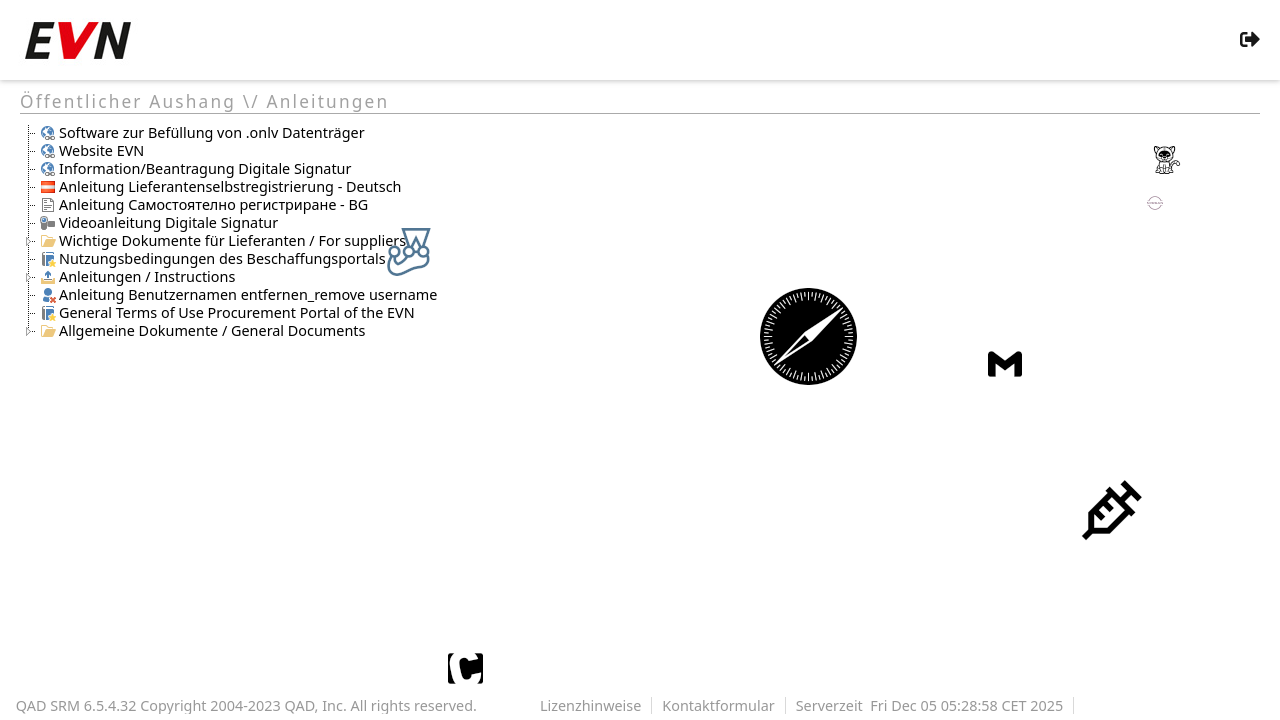  Describe the element at coordinates (1005, 364) in the screenshot. I see `open Gmail app` at that location.